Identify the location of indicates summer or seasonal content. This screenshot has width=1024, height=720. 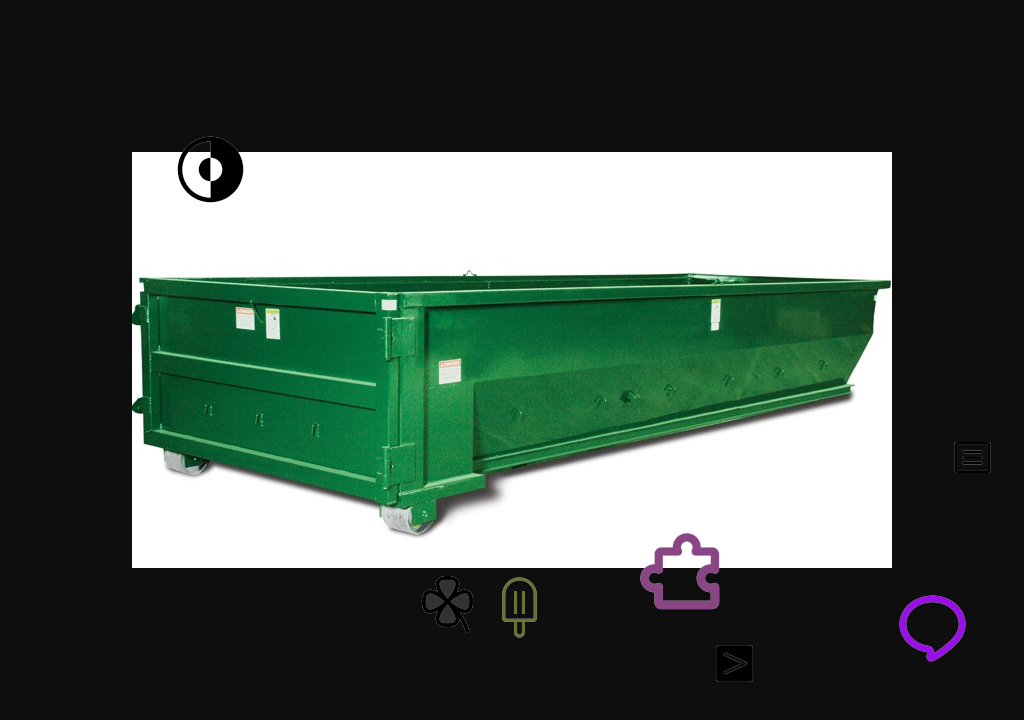
(519, 606).